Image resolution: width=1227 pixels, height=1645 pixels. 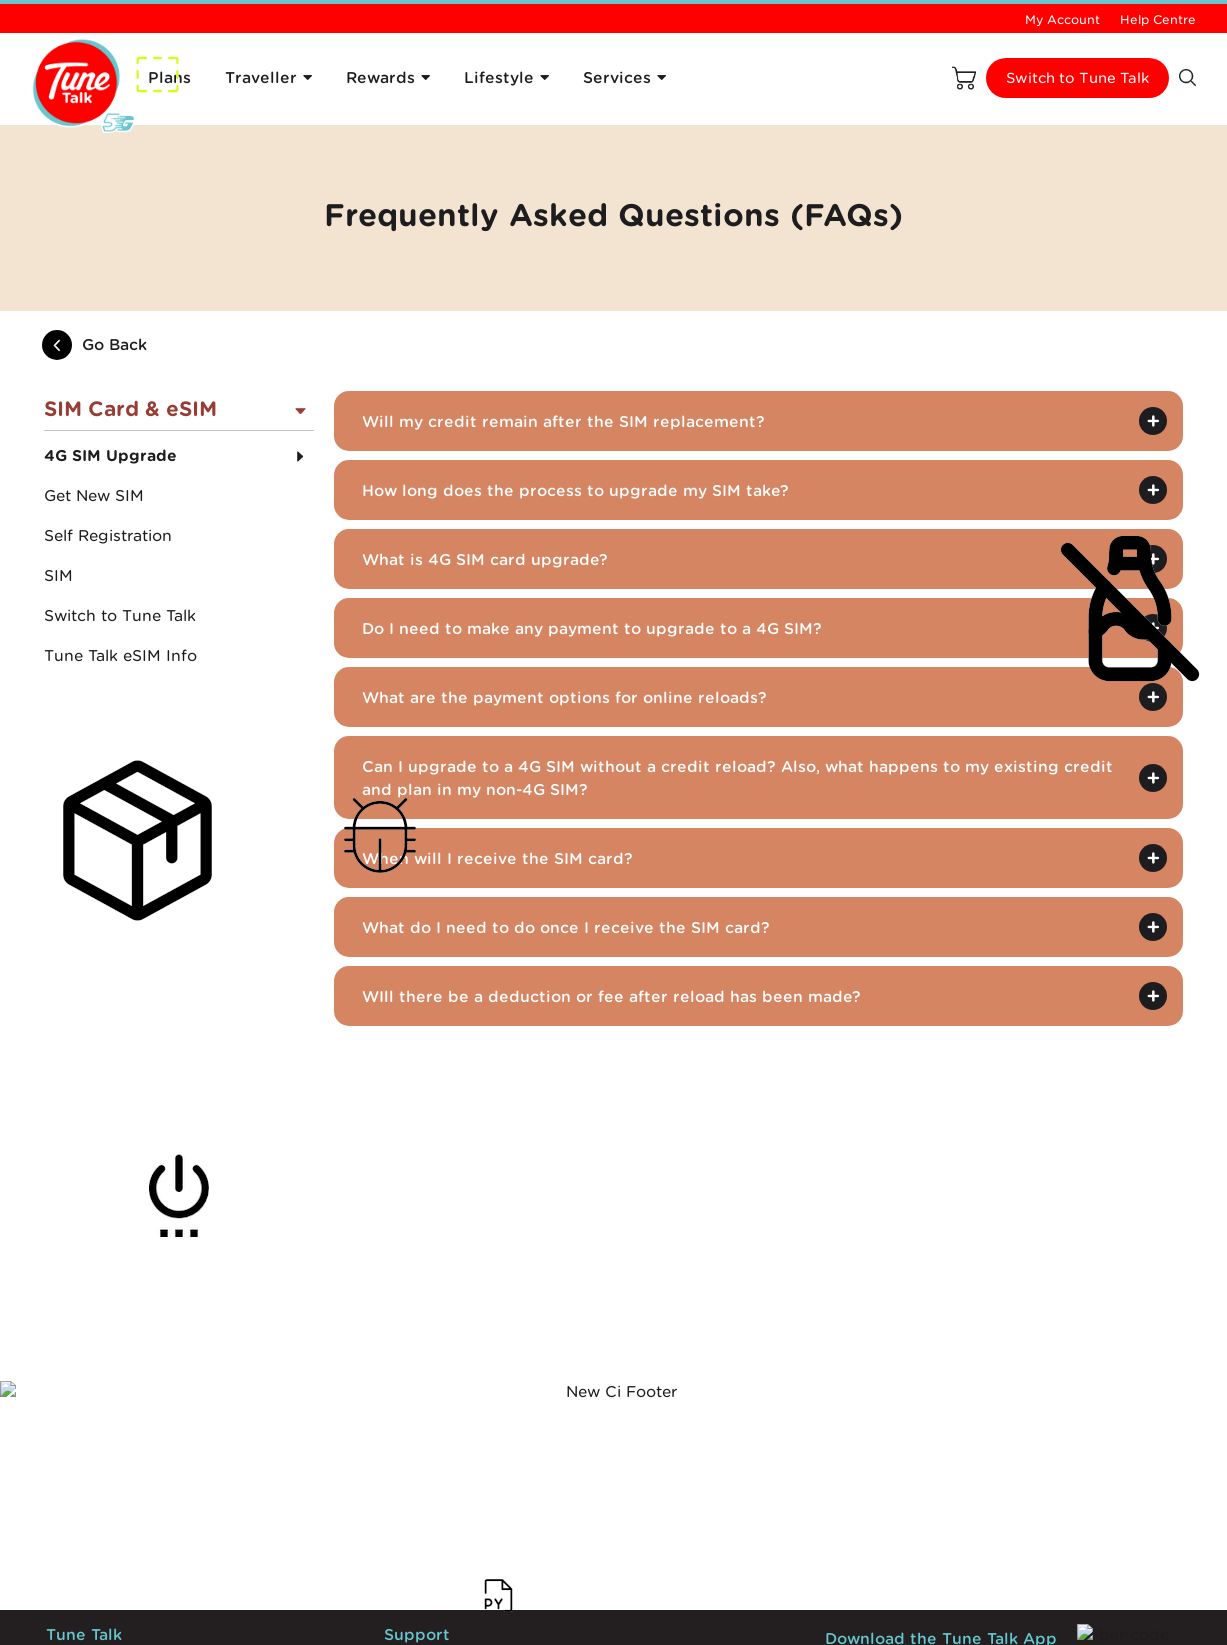 What do you see at coordinates (380, 834) in the screenshot?
I see `report a bug or issue` at bounding box center [380, 834].